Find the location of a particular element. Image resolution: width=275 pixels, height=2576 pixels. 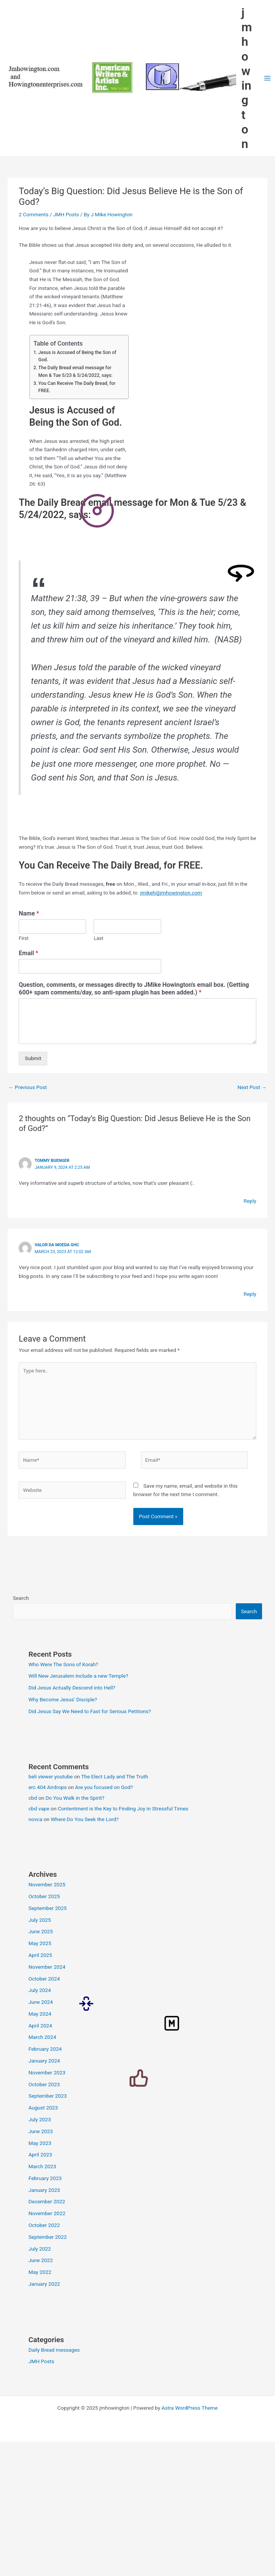

view performance metrics or usage statistics is located at coordinates (97, 511).